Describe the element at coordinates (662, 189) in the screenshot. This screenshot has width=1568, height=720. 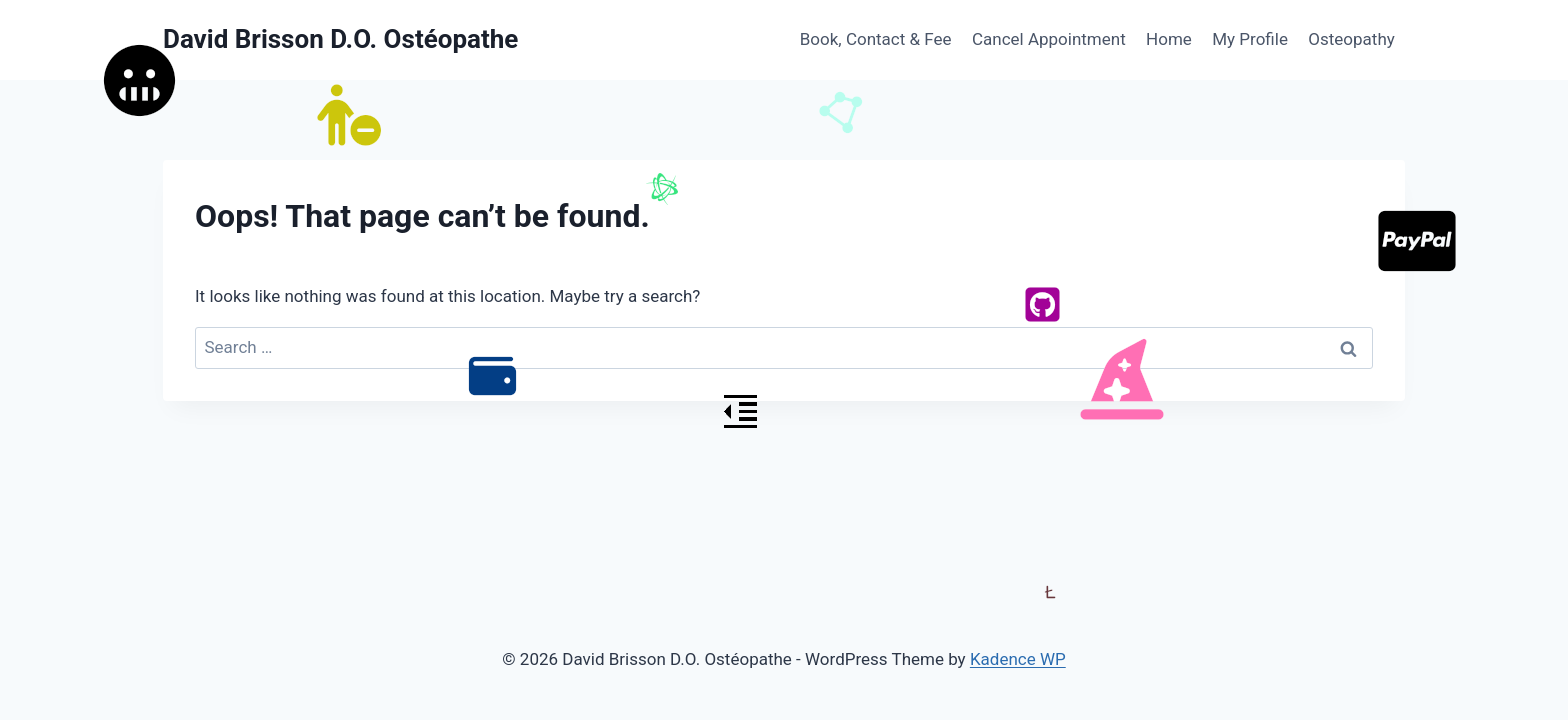
I see `launch Battle.net gaming platform` at that location.